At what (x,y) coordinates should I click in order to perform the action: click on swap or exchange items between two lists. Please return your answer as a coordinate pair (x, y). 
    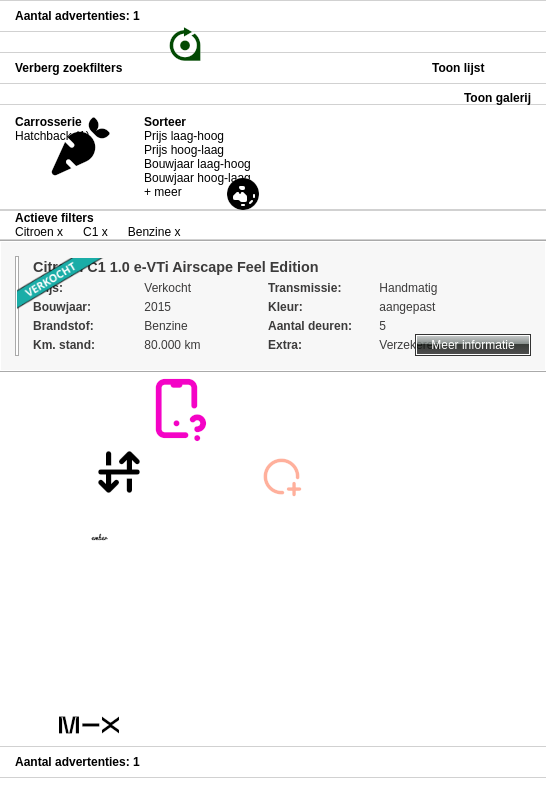
    Looking at the image, I should click on (119, 472).